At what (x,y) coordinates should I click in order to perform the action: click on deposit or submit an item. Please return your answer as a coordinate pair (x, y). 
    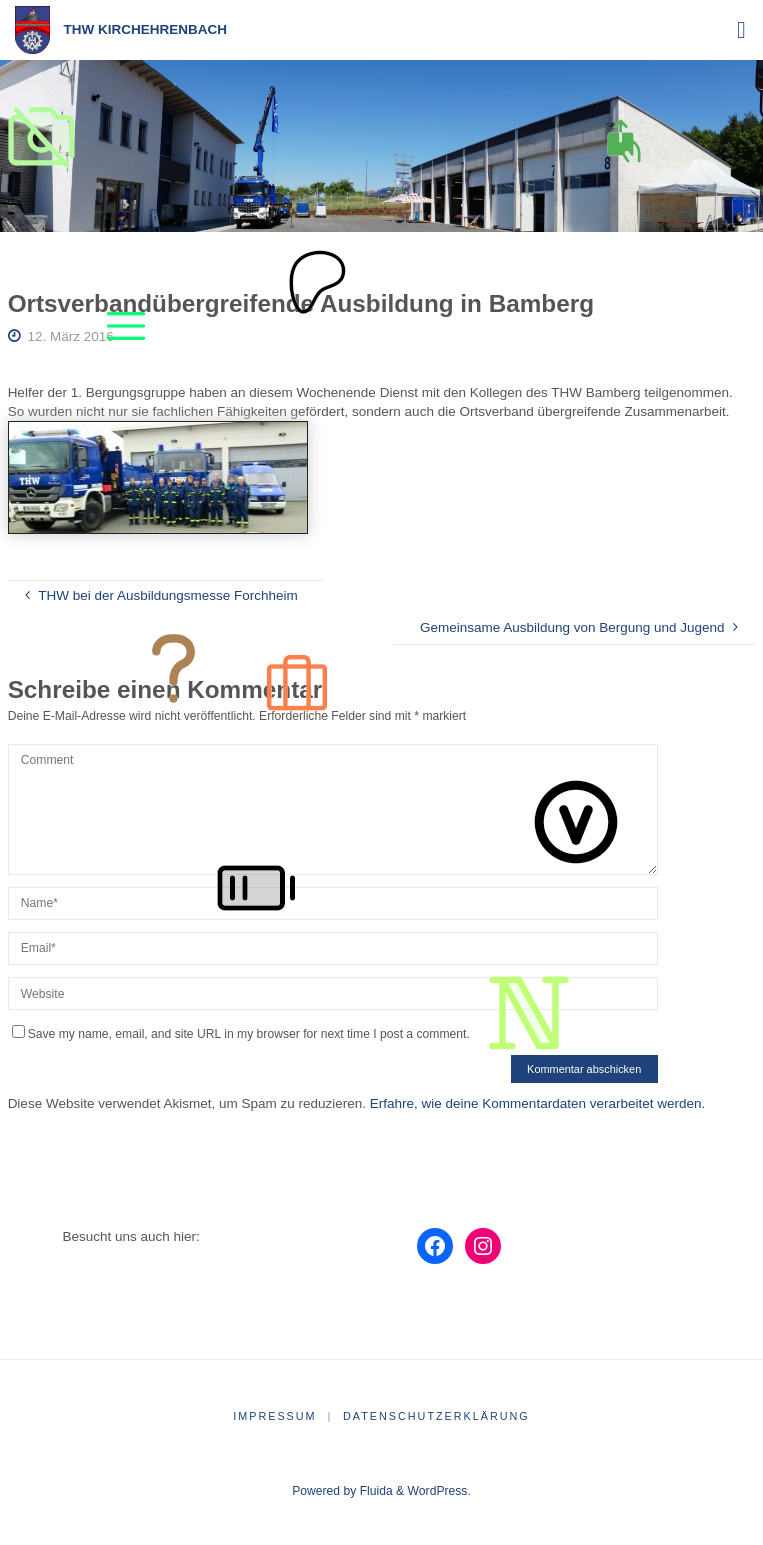
    Looking at the image, I should click on (622, 141).